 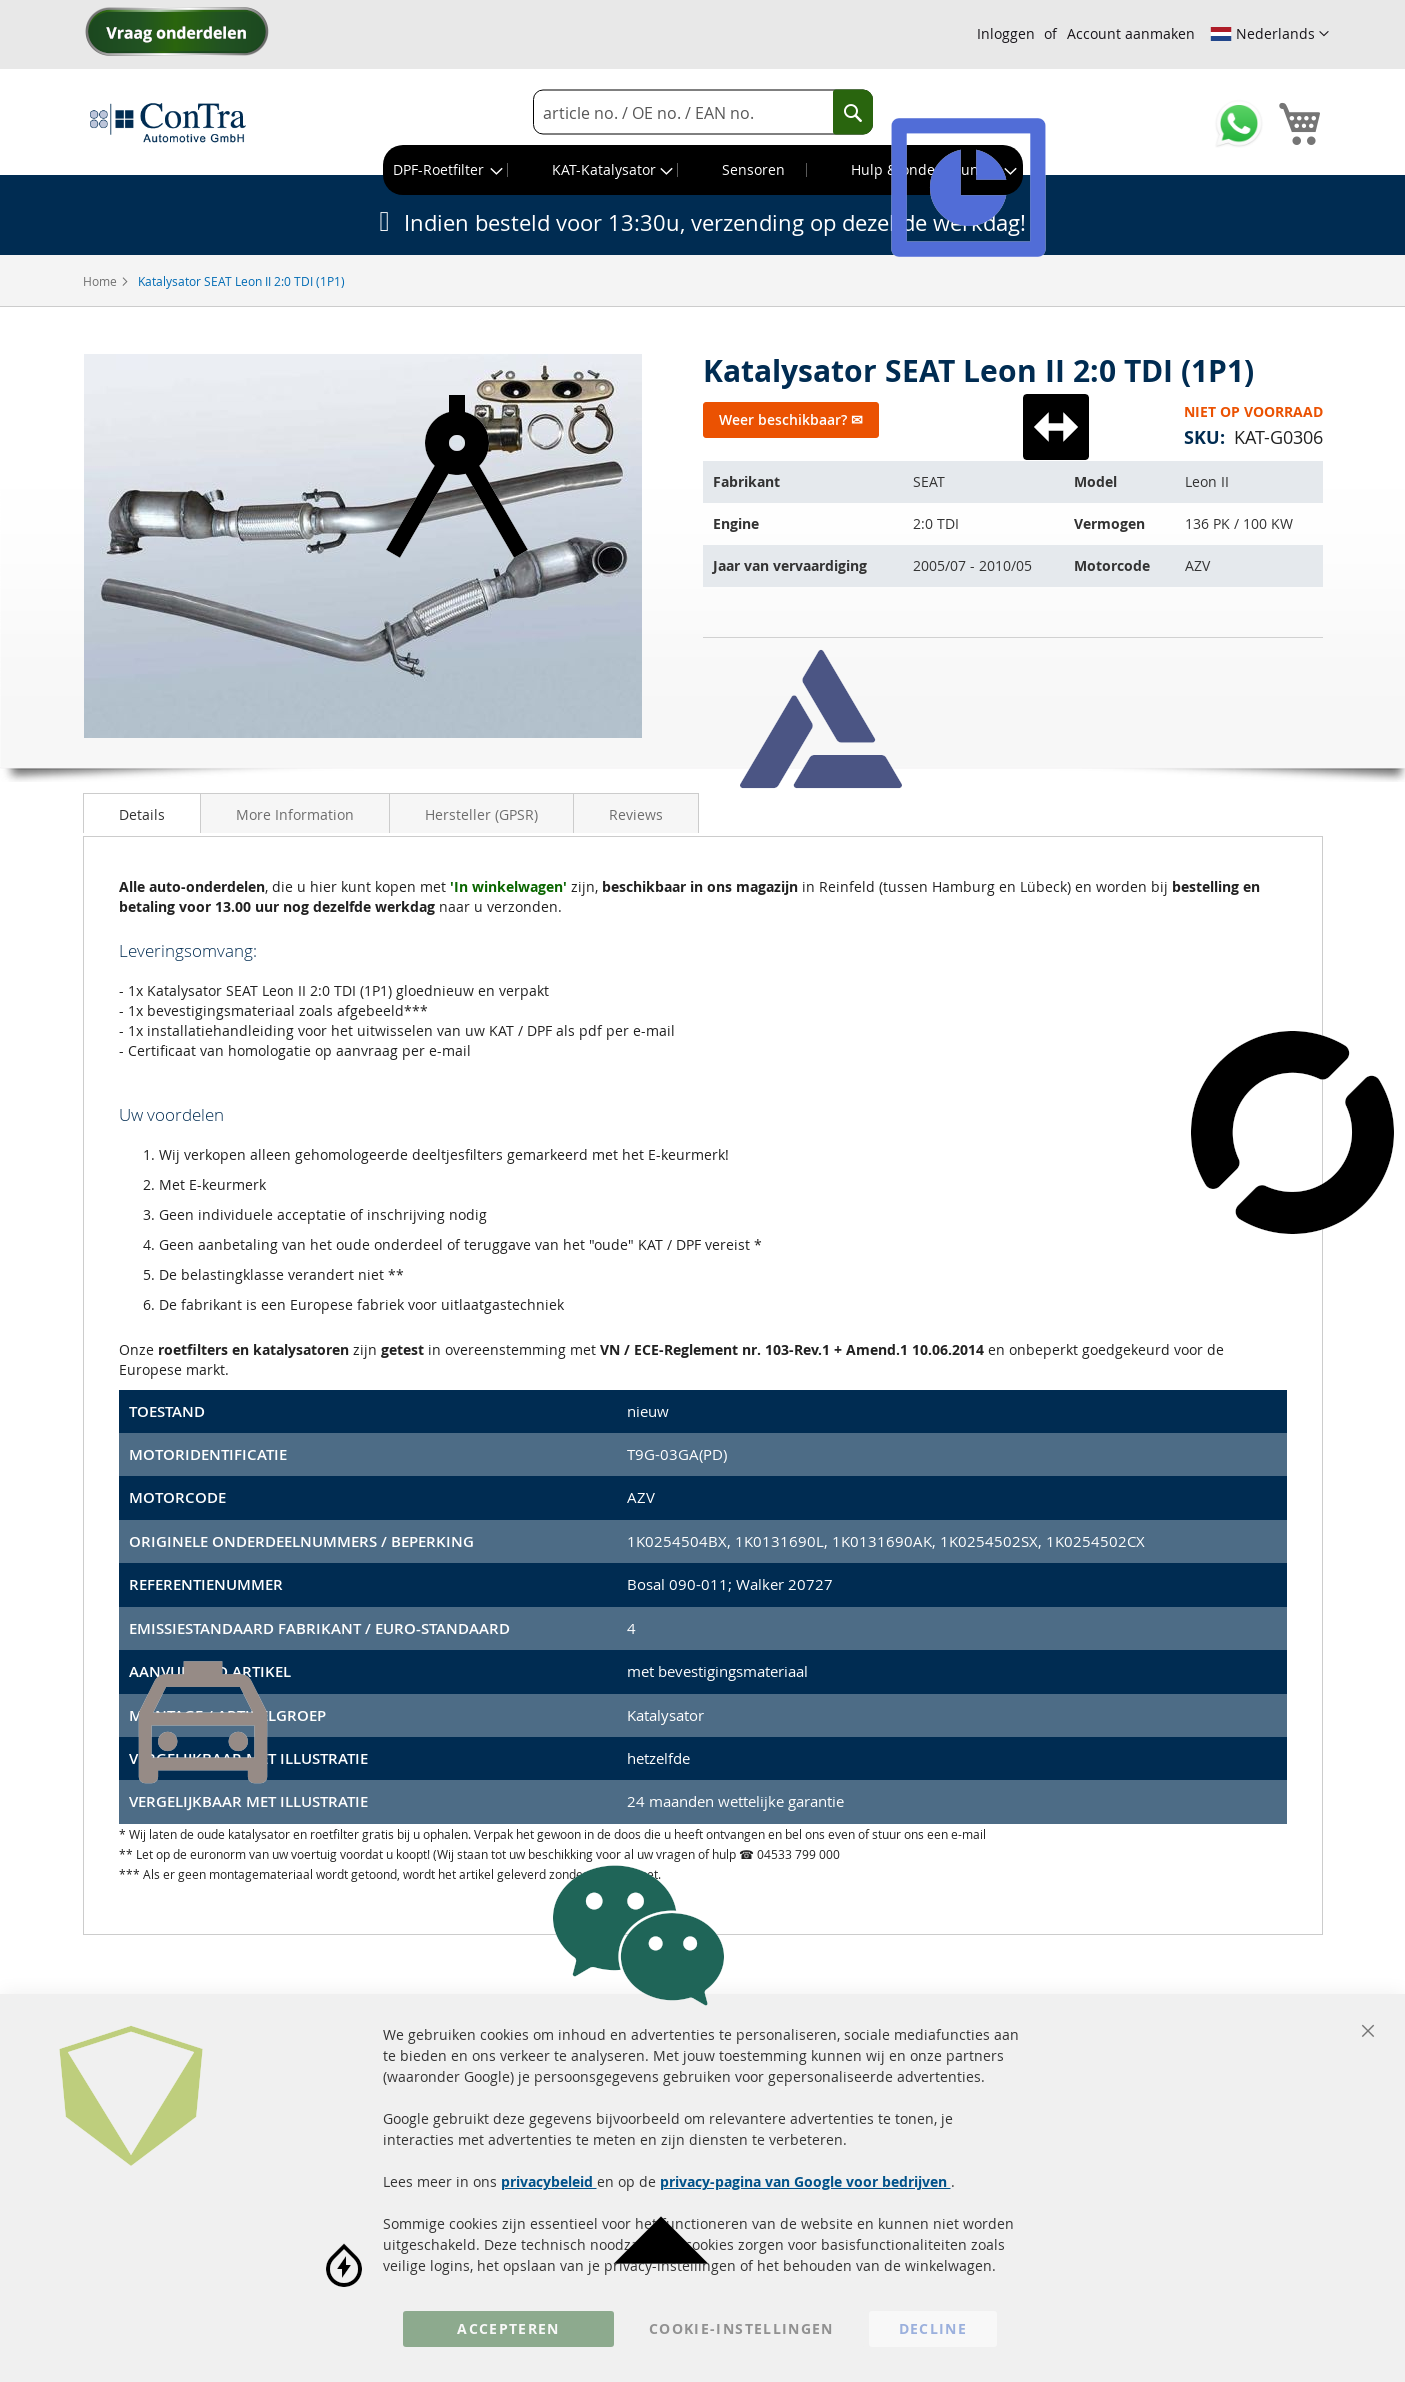 What do you see at coordinates (344, 2267) in the screenshot?
I see `indicates hydroelectric or water-powered energy` at bounding box center [344, 2267].